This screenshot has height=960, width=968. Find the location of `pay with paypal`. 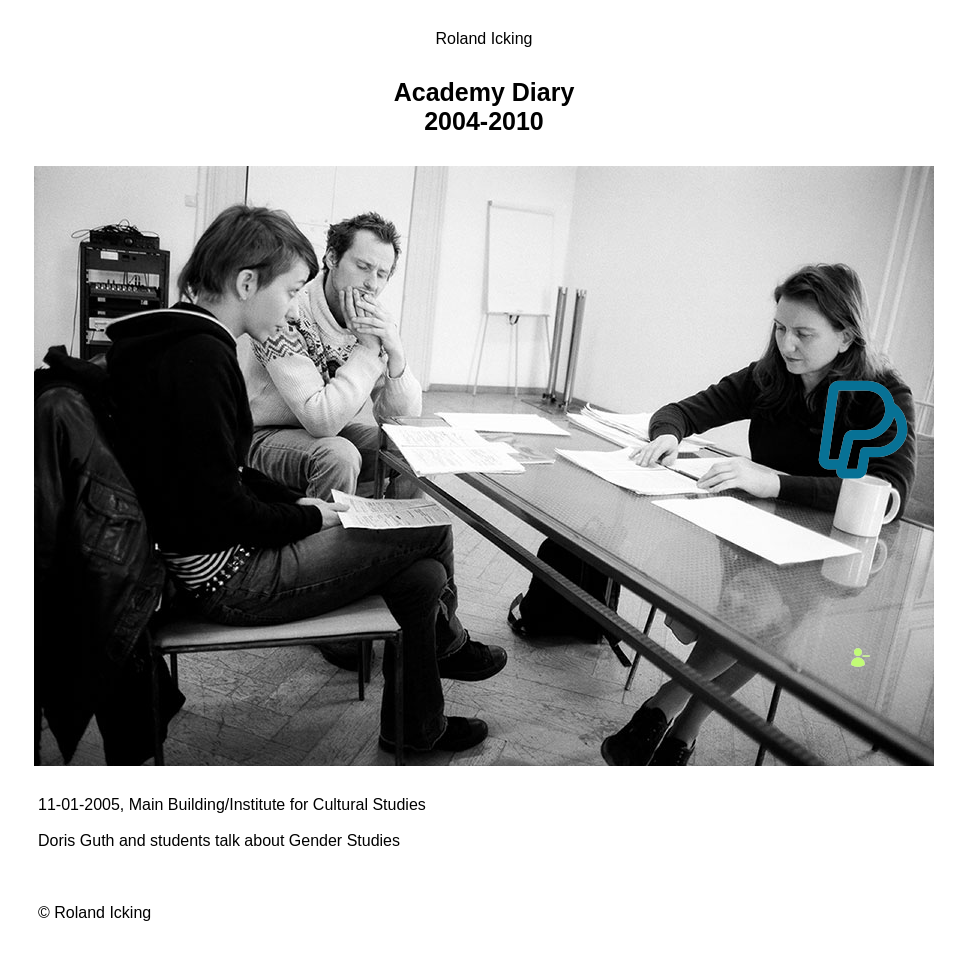

pay with paypal is located at coordinates (863, 430).